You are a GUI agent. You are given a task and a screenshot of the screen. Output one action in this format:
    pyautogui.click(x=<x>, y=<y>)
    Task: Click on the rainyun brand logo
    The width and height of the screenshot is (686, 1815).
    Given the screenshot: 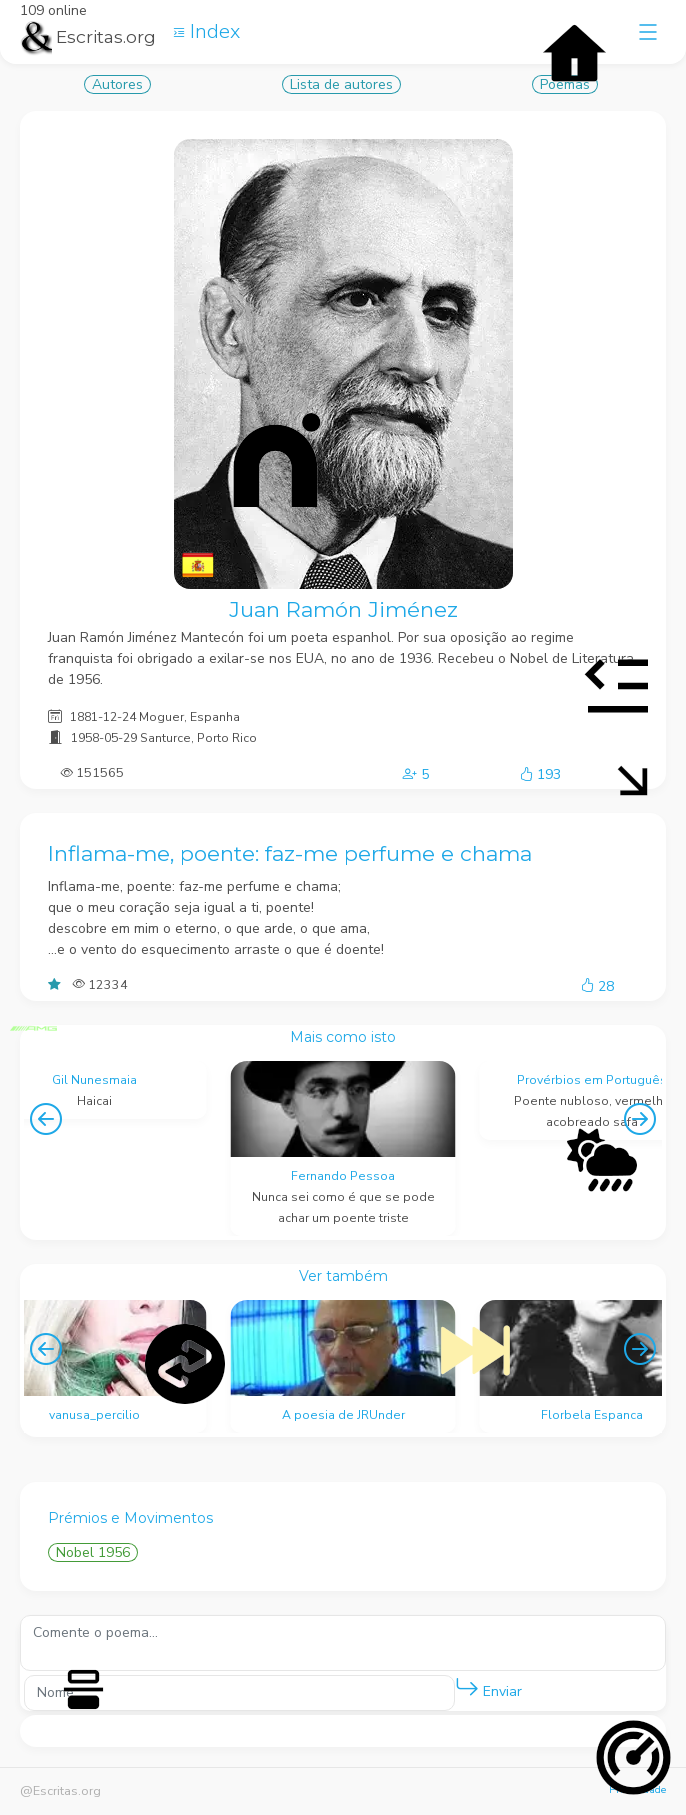 What is the action you would take?
    pyautogui.click(x=602, y=1160)
    